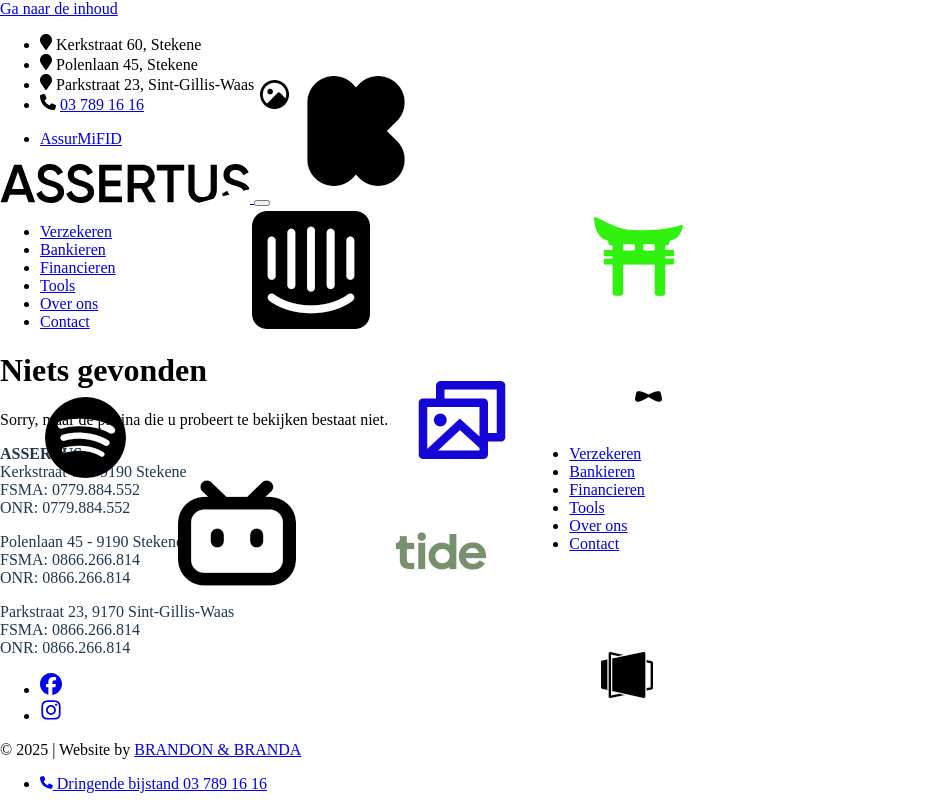  What do you see at coordinates (237, 533) in the screenshot?
I see `open Bilibili app` at bounding box center [237, 533].